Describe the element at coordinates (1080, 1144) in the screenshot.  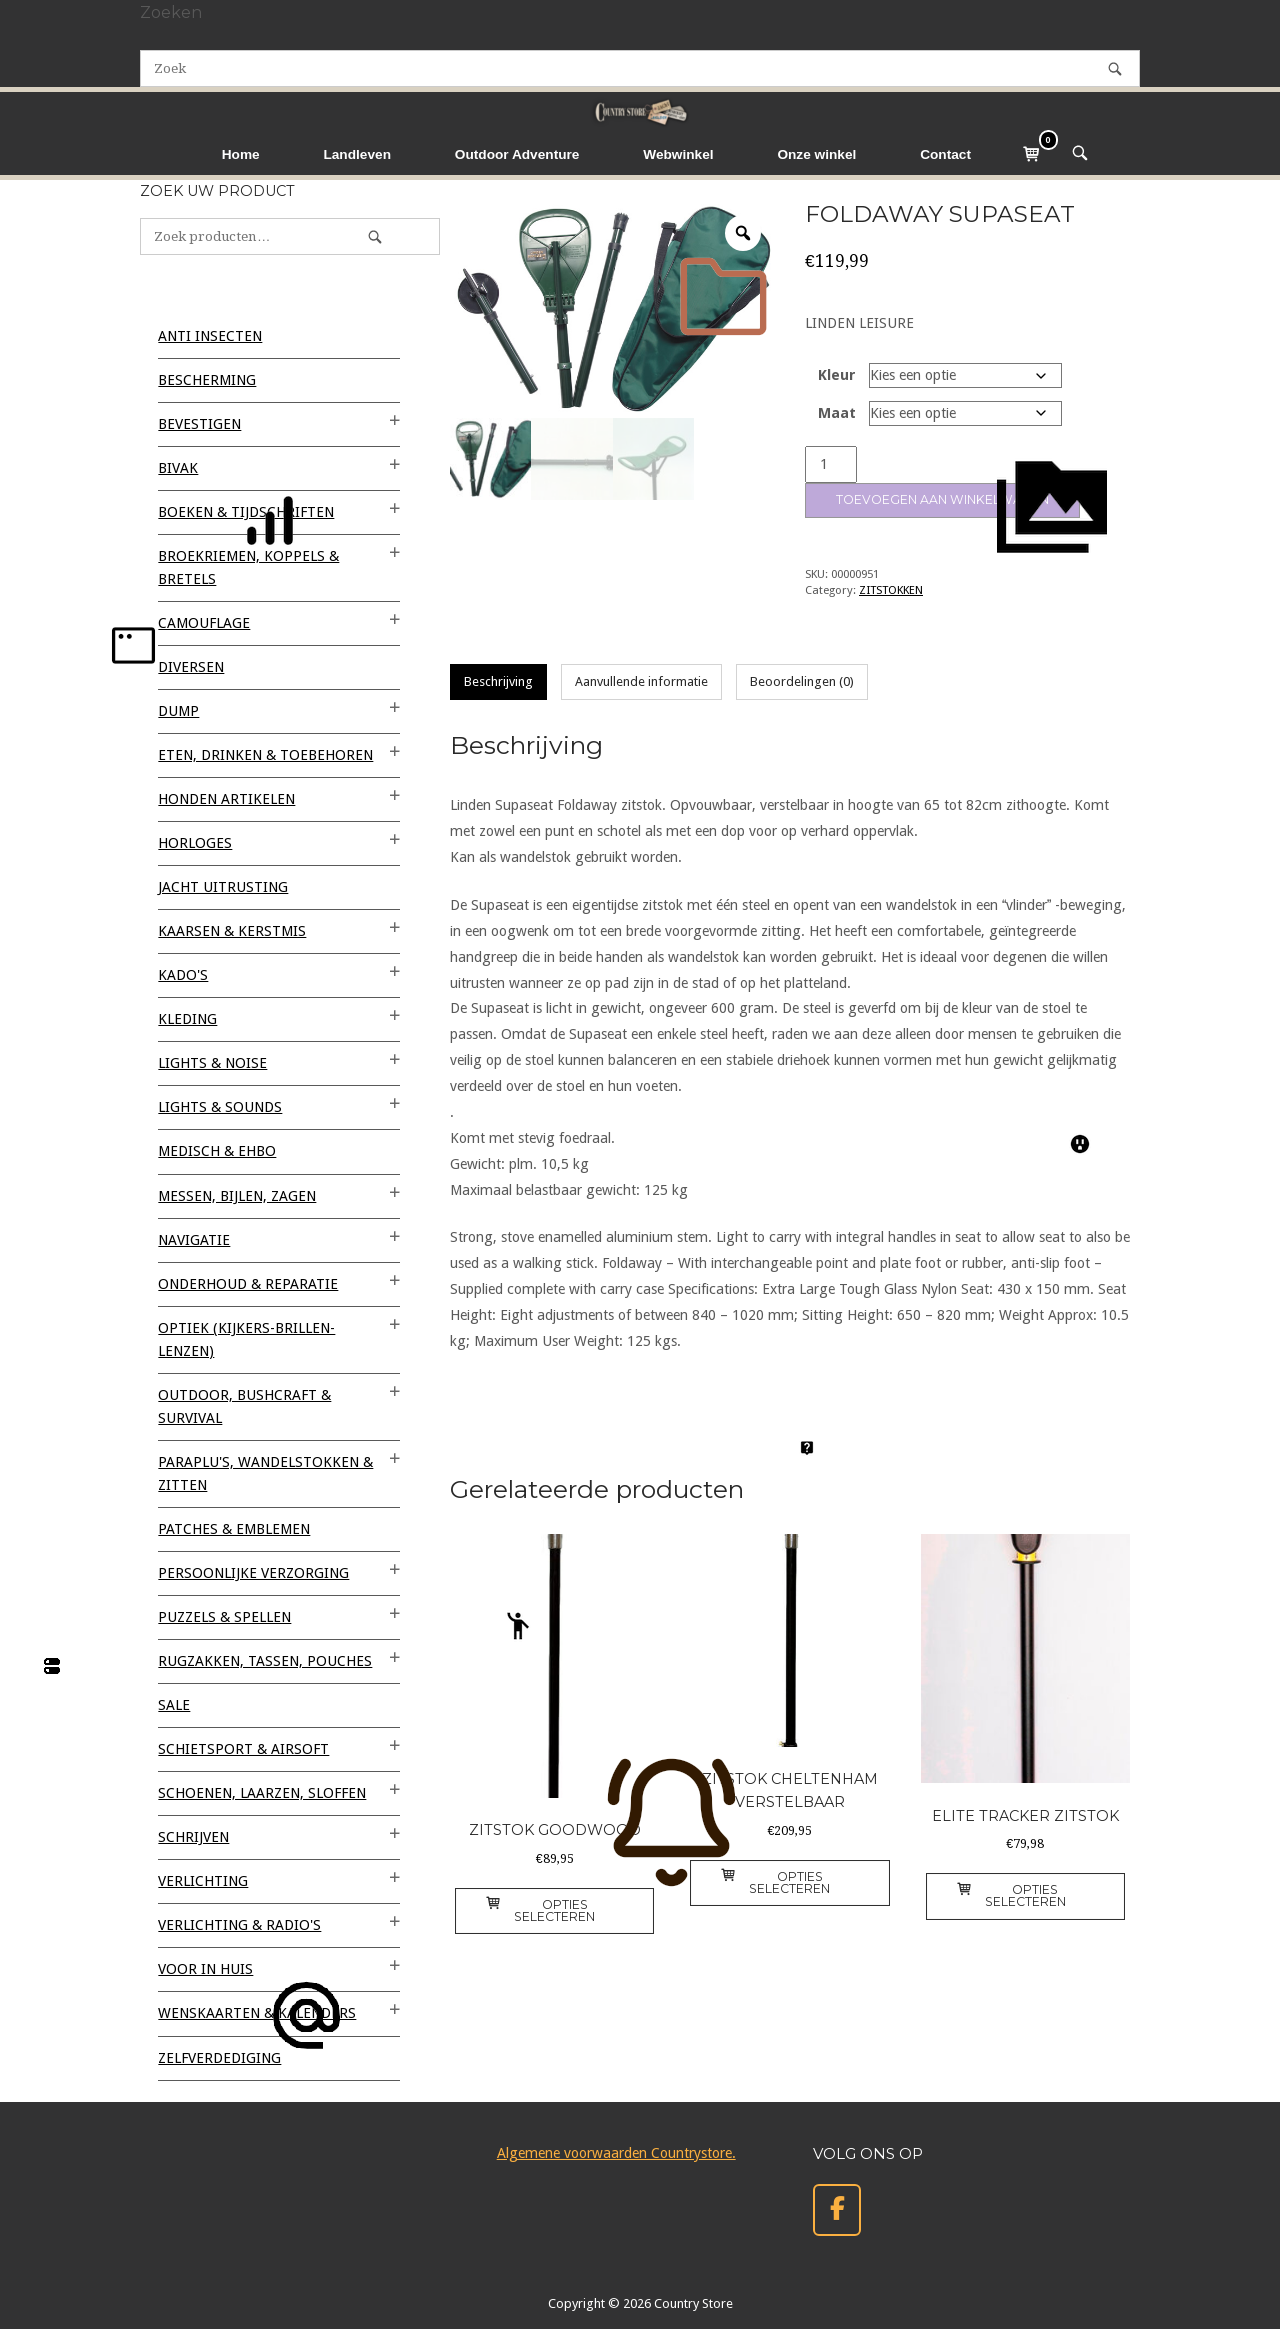
I see `indicates power outlet or charging station nearby` at that location.